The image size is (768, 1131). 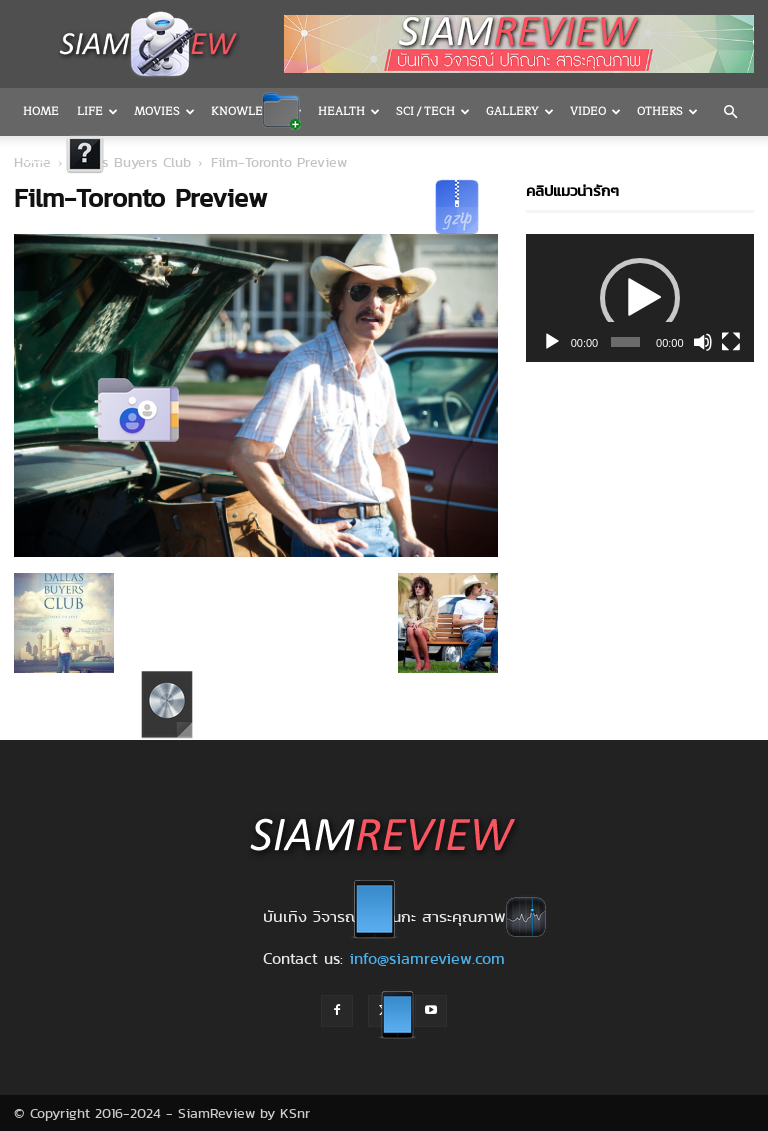 I want to click on create a new folder, so click(x=281, y=110).